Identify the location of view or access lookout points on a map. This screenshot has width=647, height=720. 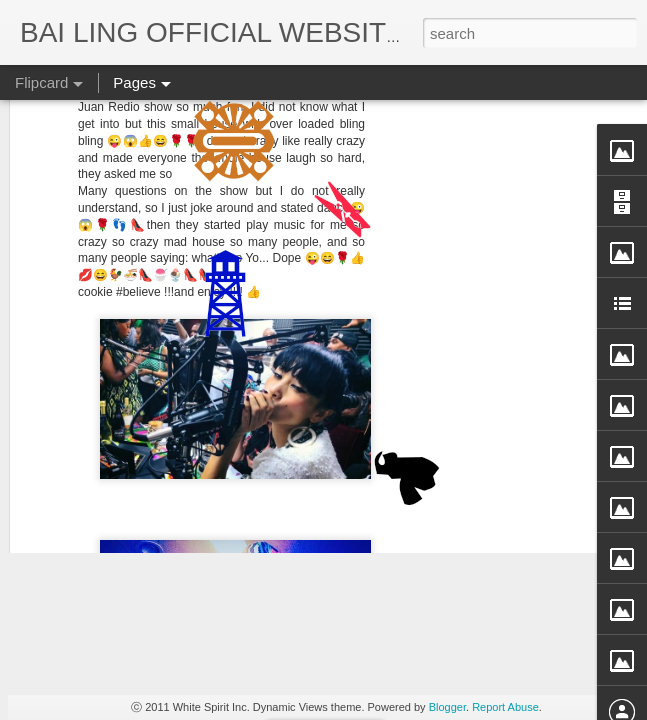
(225, 292).